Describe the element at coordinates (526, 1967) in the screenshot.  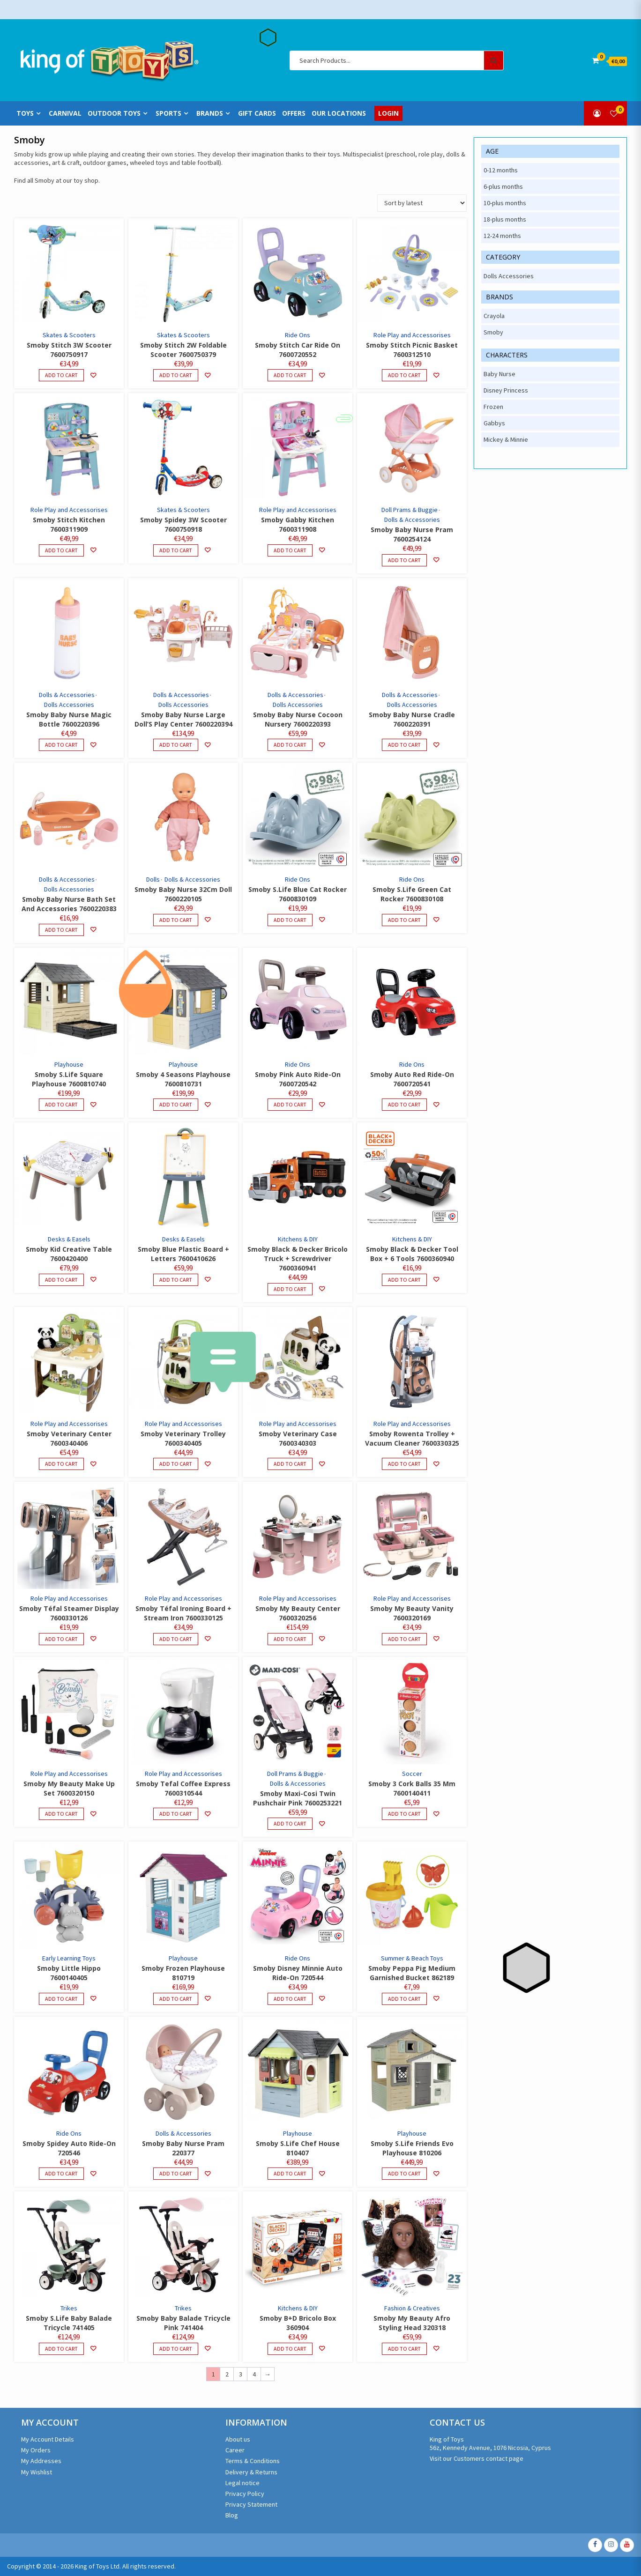
I see `generic shape or container element` at that location.